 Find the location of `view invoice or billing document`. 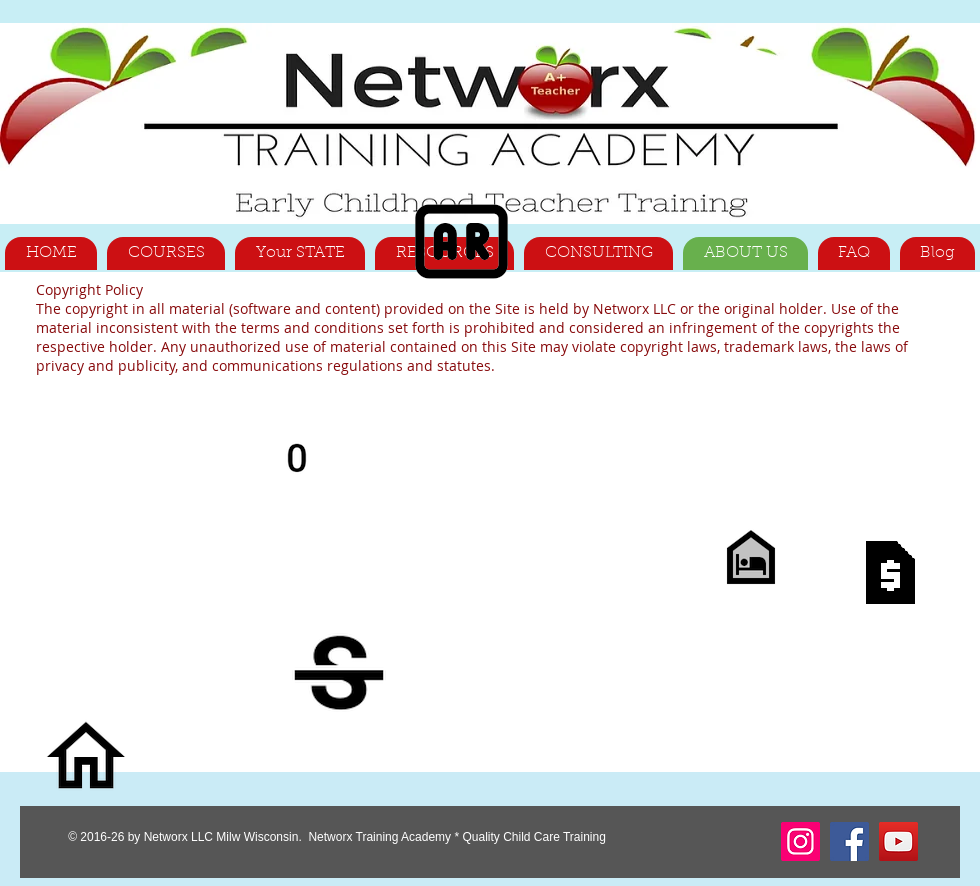

view invoice or billing document is located at coordinates (890, 572).